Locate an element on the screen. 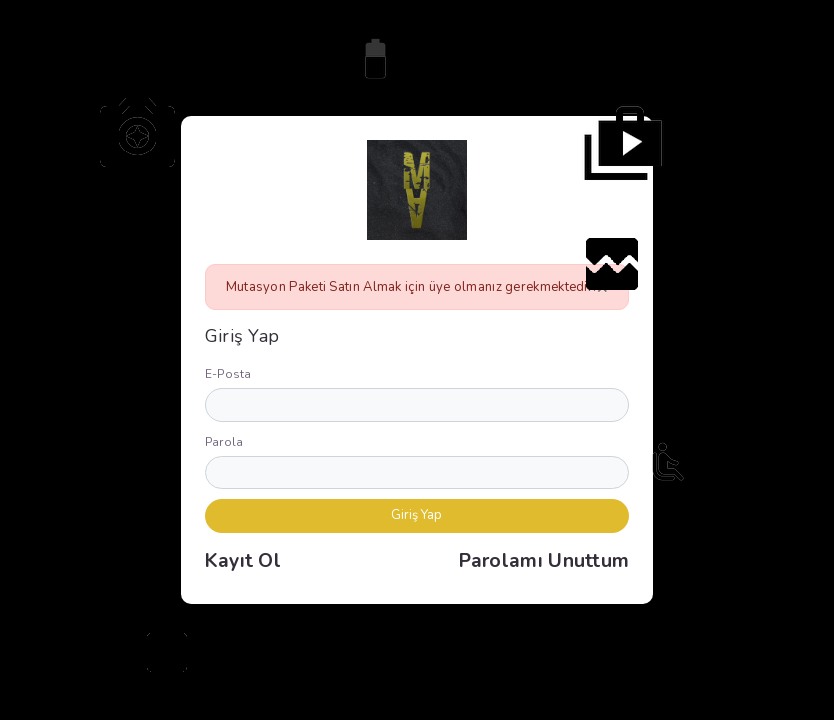 The width and height of the screenshot is (834, 720). indicates battery level at approximately 60% is located at coordinates (375, 58).